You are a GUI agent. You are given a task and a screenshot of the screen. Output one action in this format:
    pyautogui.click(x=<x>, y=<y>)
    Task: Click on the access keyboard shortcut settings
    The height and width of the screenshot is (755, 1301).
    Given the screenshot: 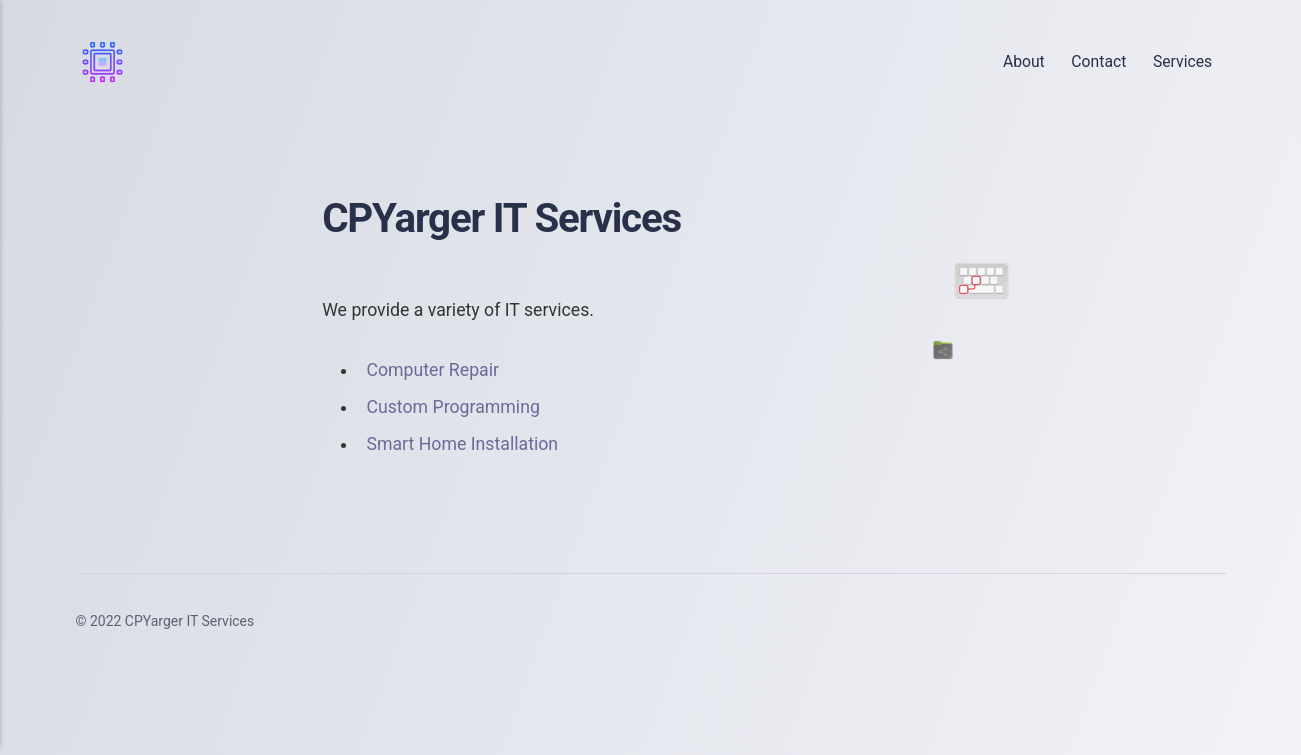 What is the action you would take?
    pyautogui.click(x=981, y=280)
    